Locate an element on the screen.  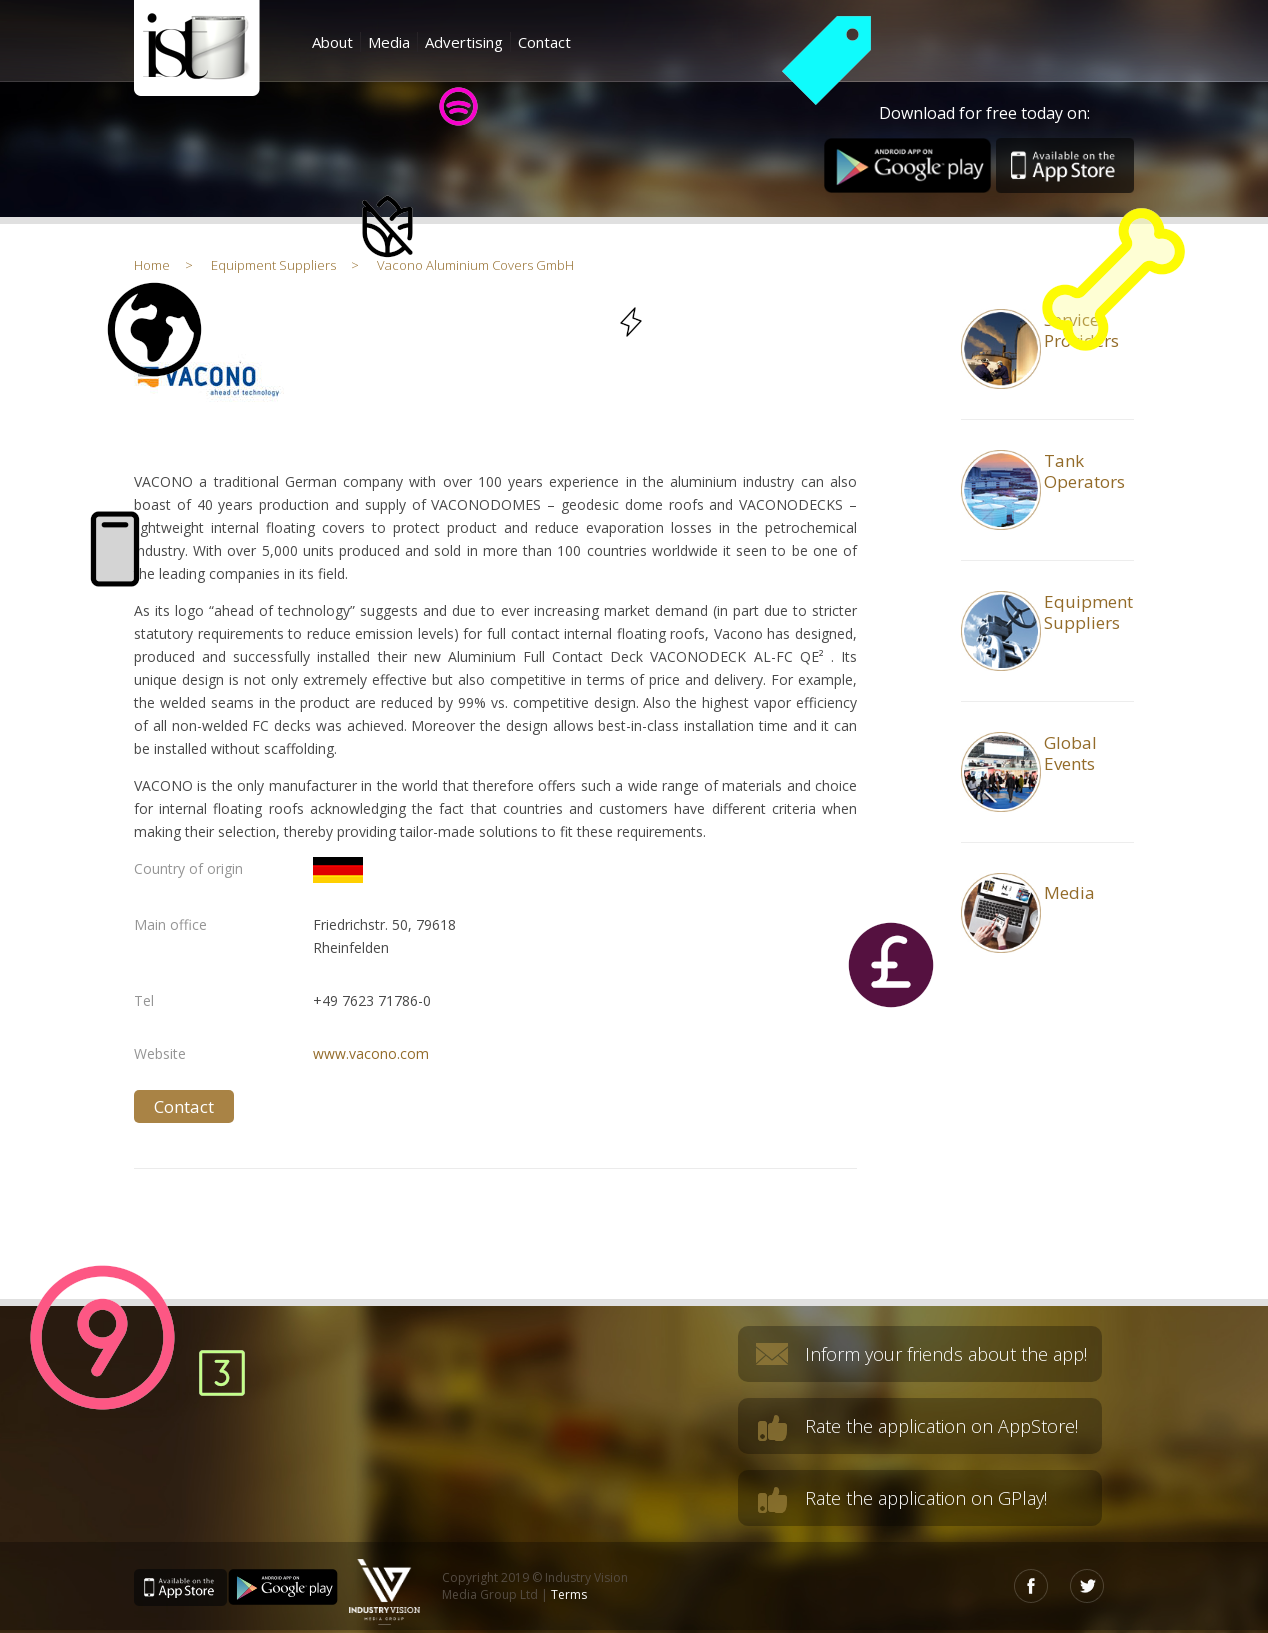
indicates gluten-free or grain-free option is located at coordinates (387, 227).